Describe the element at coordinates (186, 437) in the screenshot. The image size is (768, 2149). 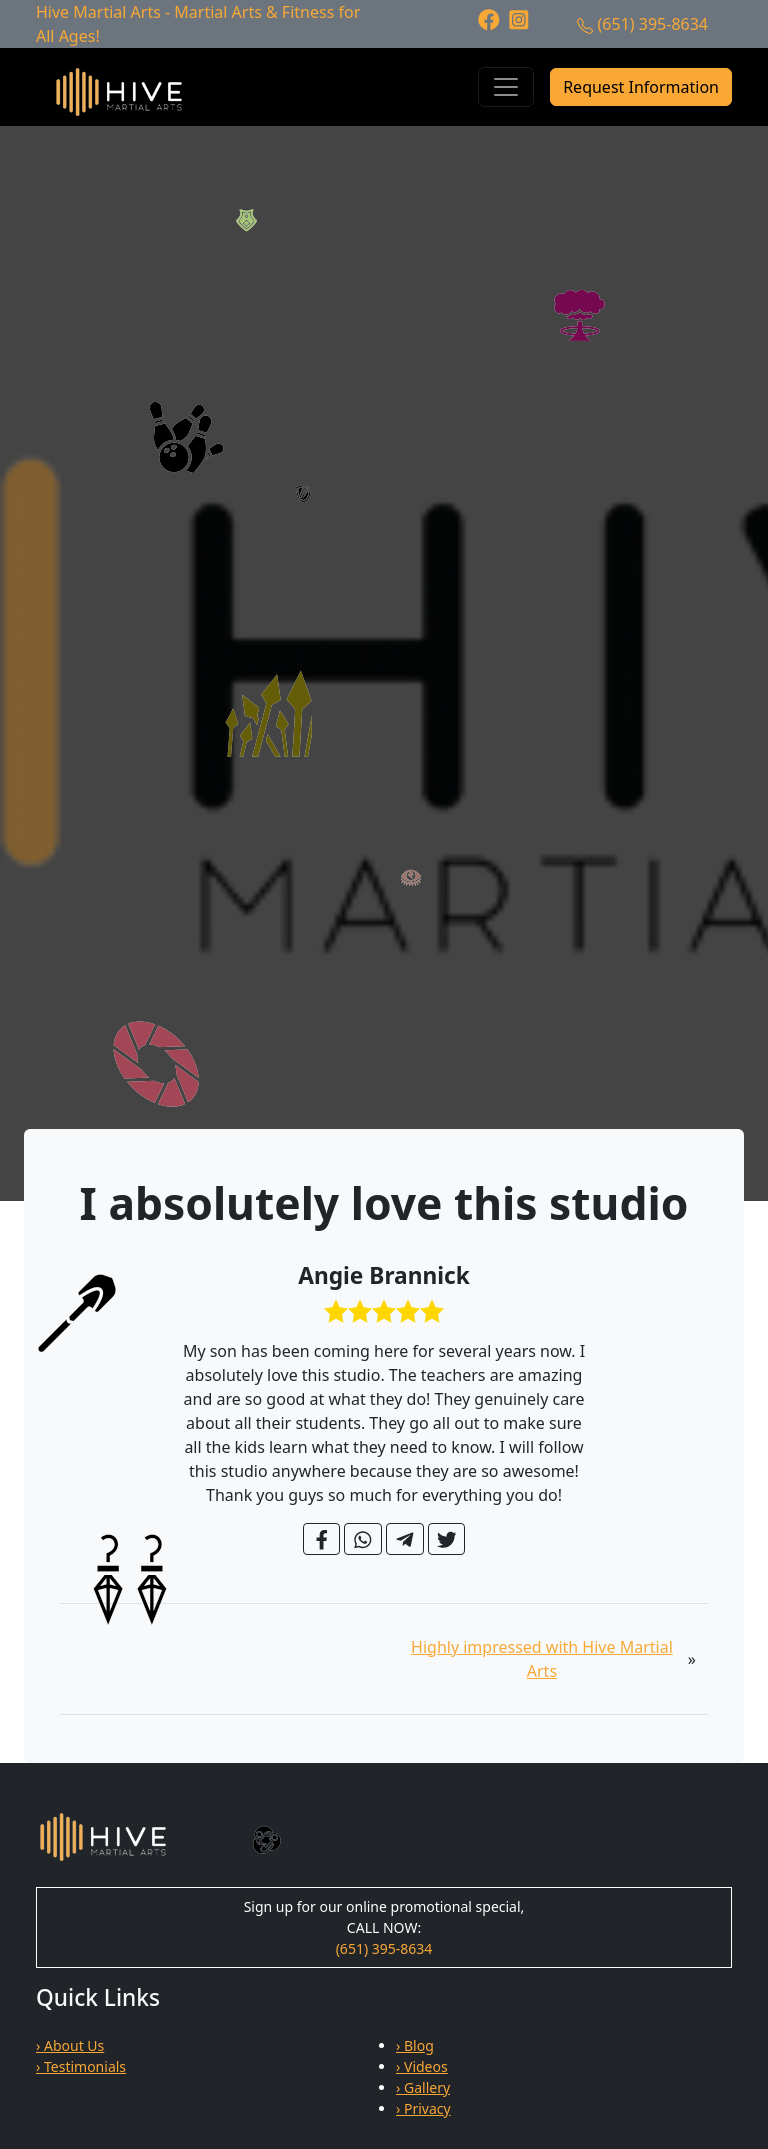
I see `indicates a strike in a bowling game` at that location.